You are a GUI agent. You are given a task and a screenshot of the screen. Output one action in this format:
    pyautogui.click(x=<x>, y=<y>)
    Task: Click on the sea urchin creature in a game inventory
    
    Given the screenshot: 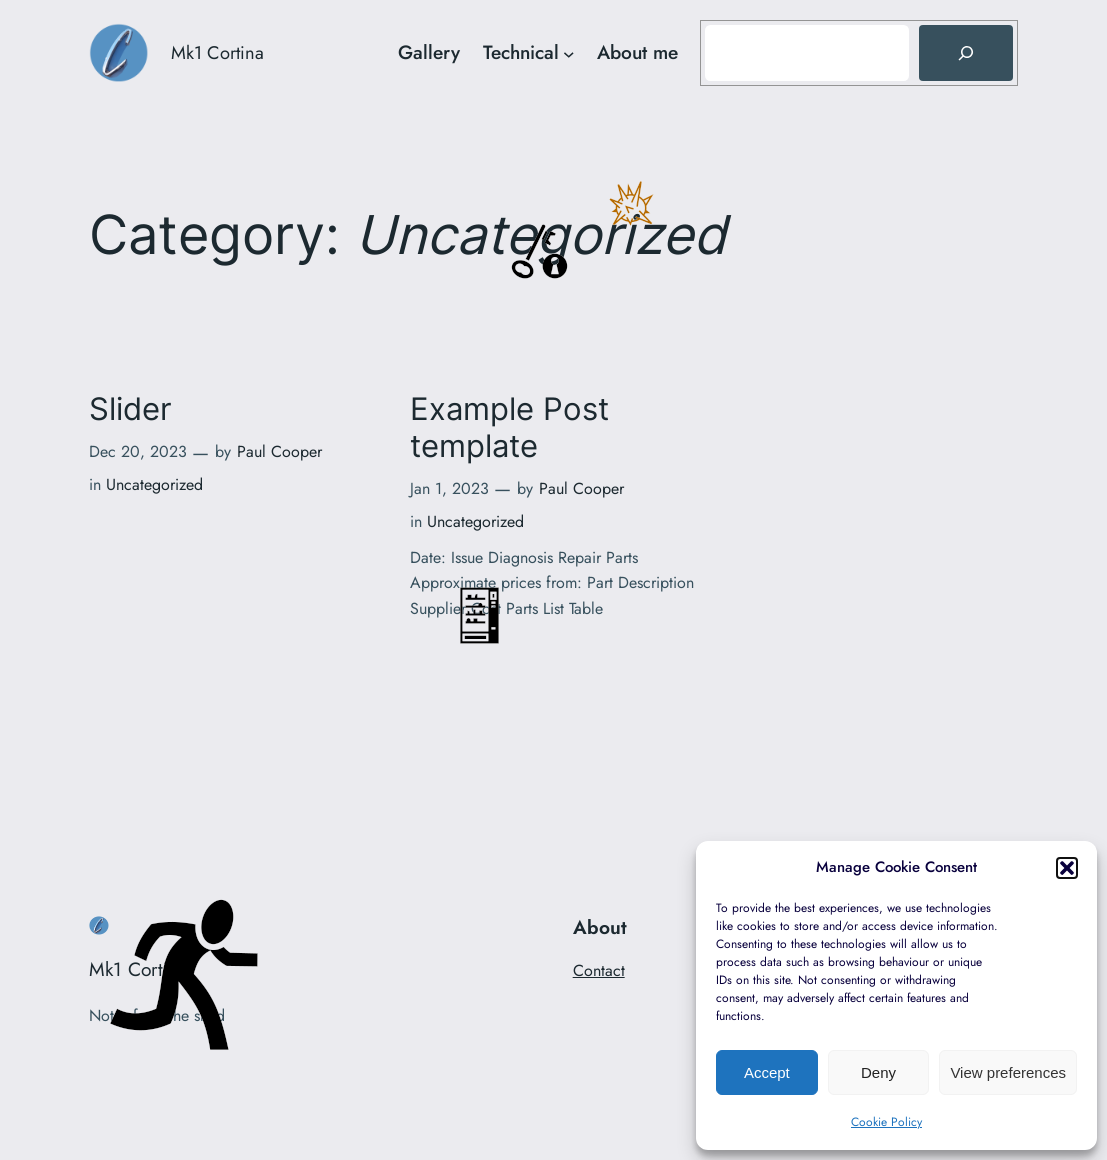 What is the action you would take?
    pyautogui.click(x=631, y=203)
    